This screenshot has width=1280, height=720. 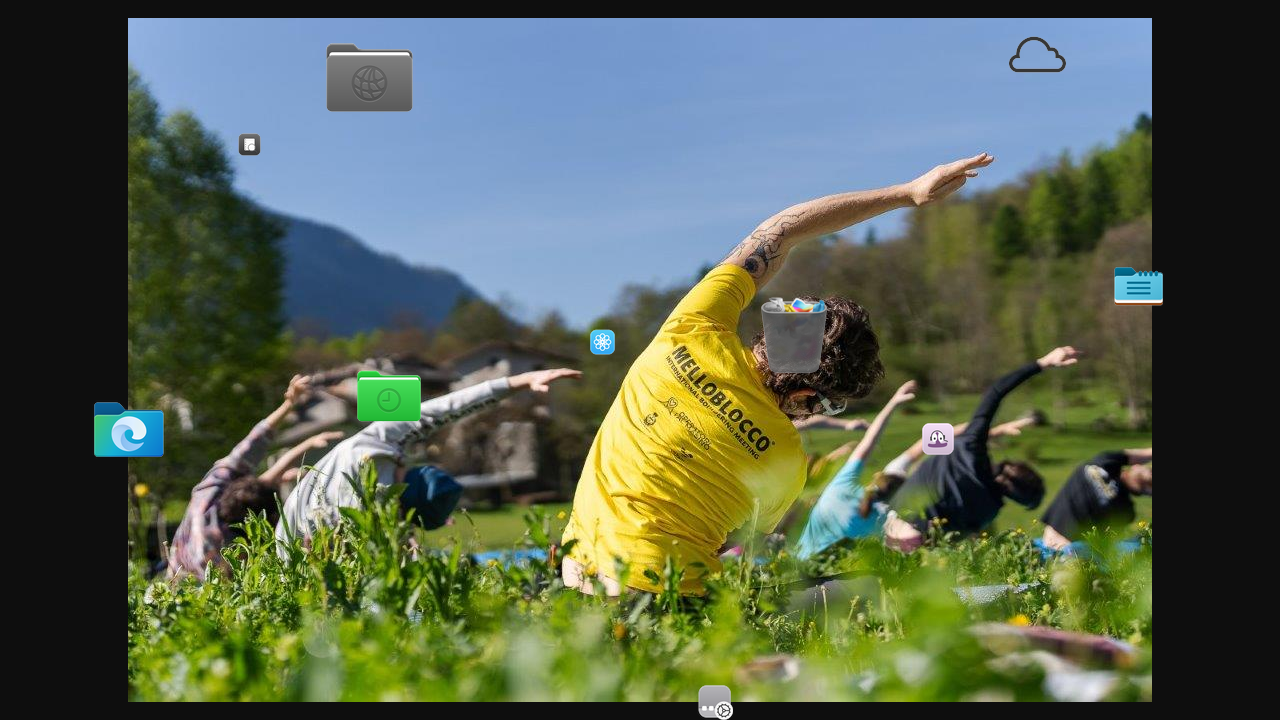 What do you see at coordinates (369, 77) in the screenshot?
I see `folder containing html or web files` at bounding box center [369, 77].